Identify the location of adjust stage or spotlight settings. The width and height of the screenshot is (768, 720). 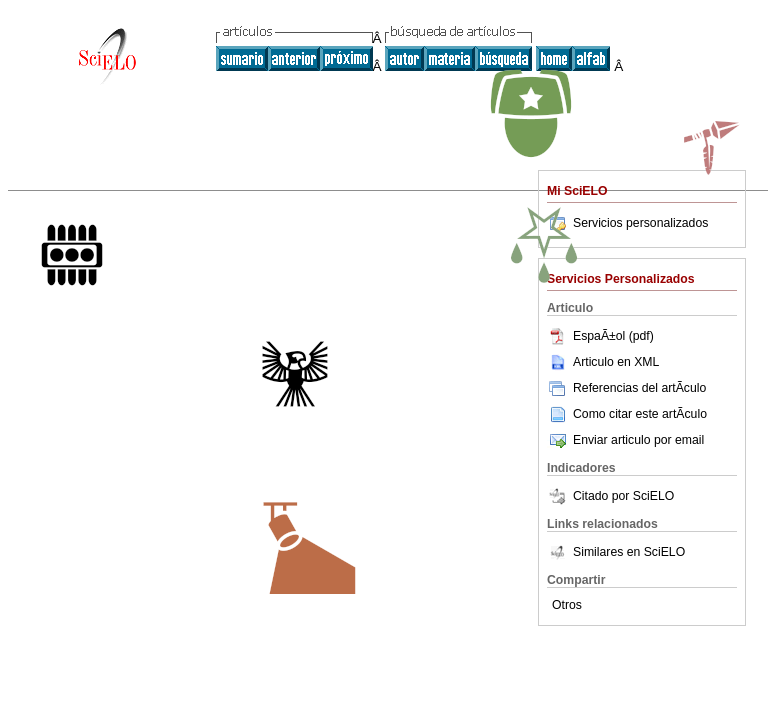
(309, 548).